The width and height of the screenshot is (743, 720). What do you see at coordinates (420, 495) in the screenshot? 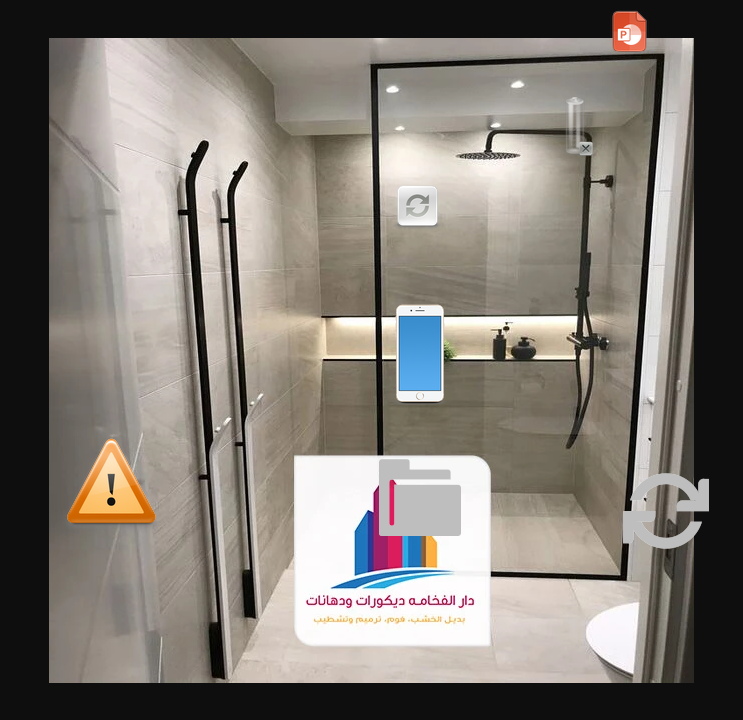
I see `open folder or directory` at bounding box center [420, 495].